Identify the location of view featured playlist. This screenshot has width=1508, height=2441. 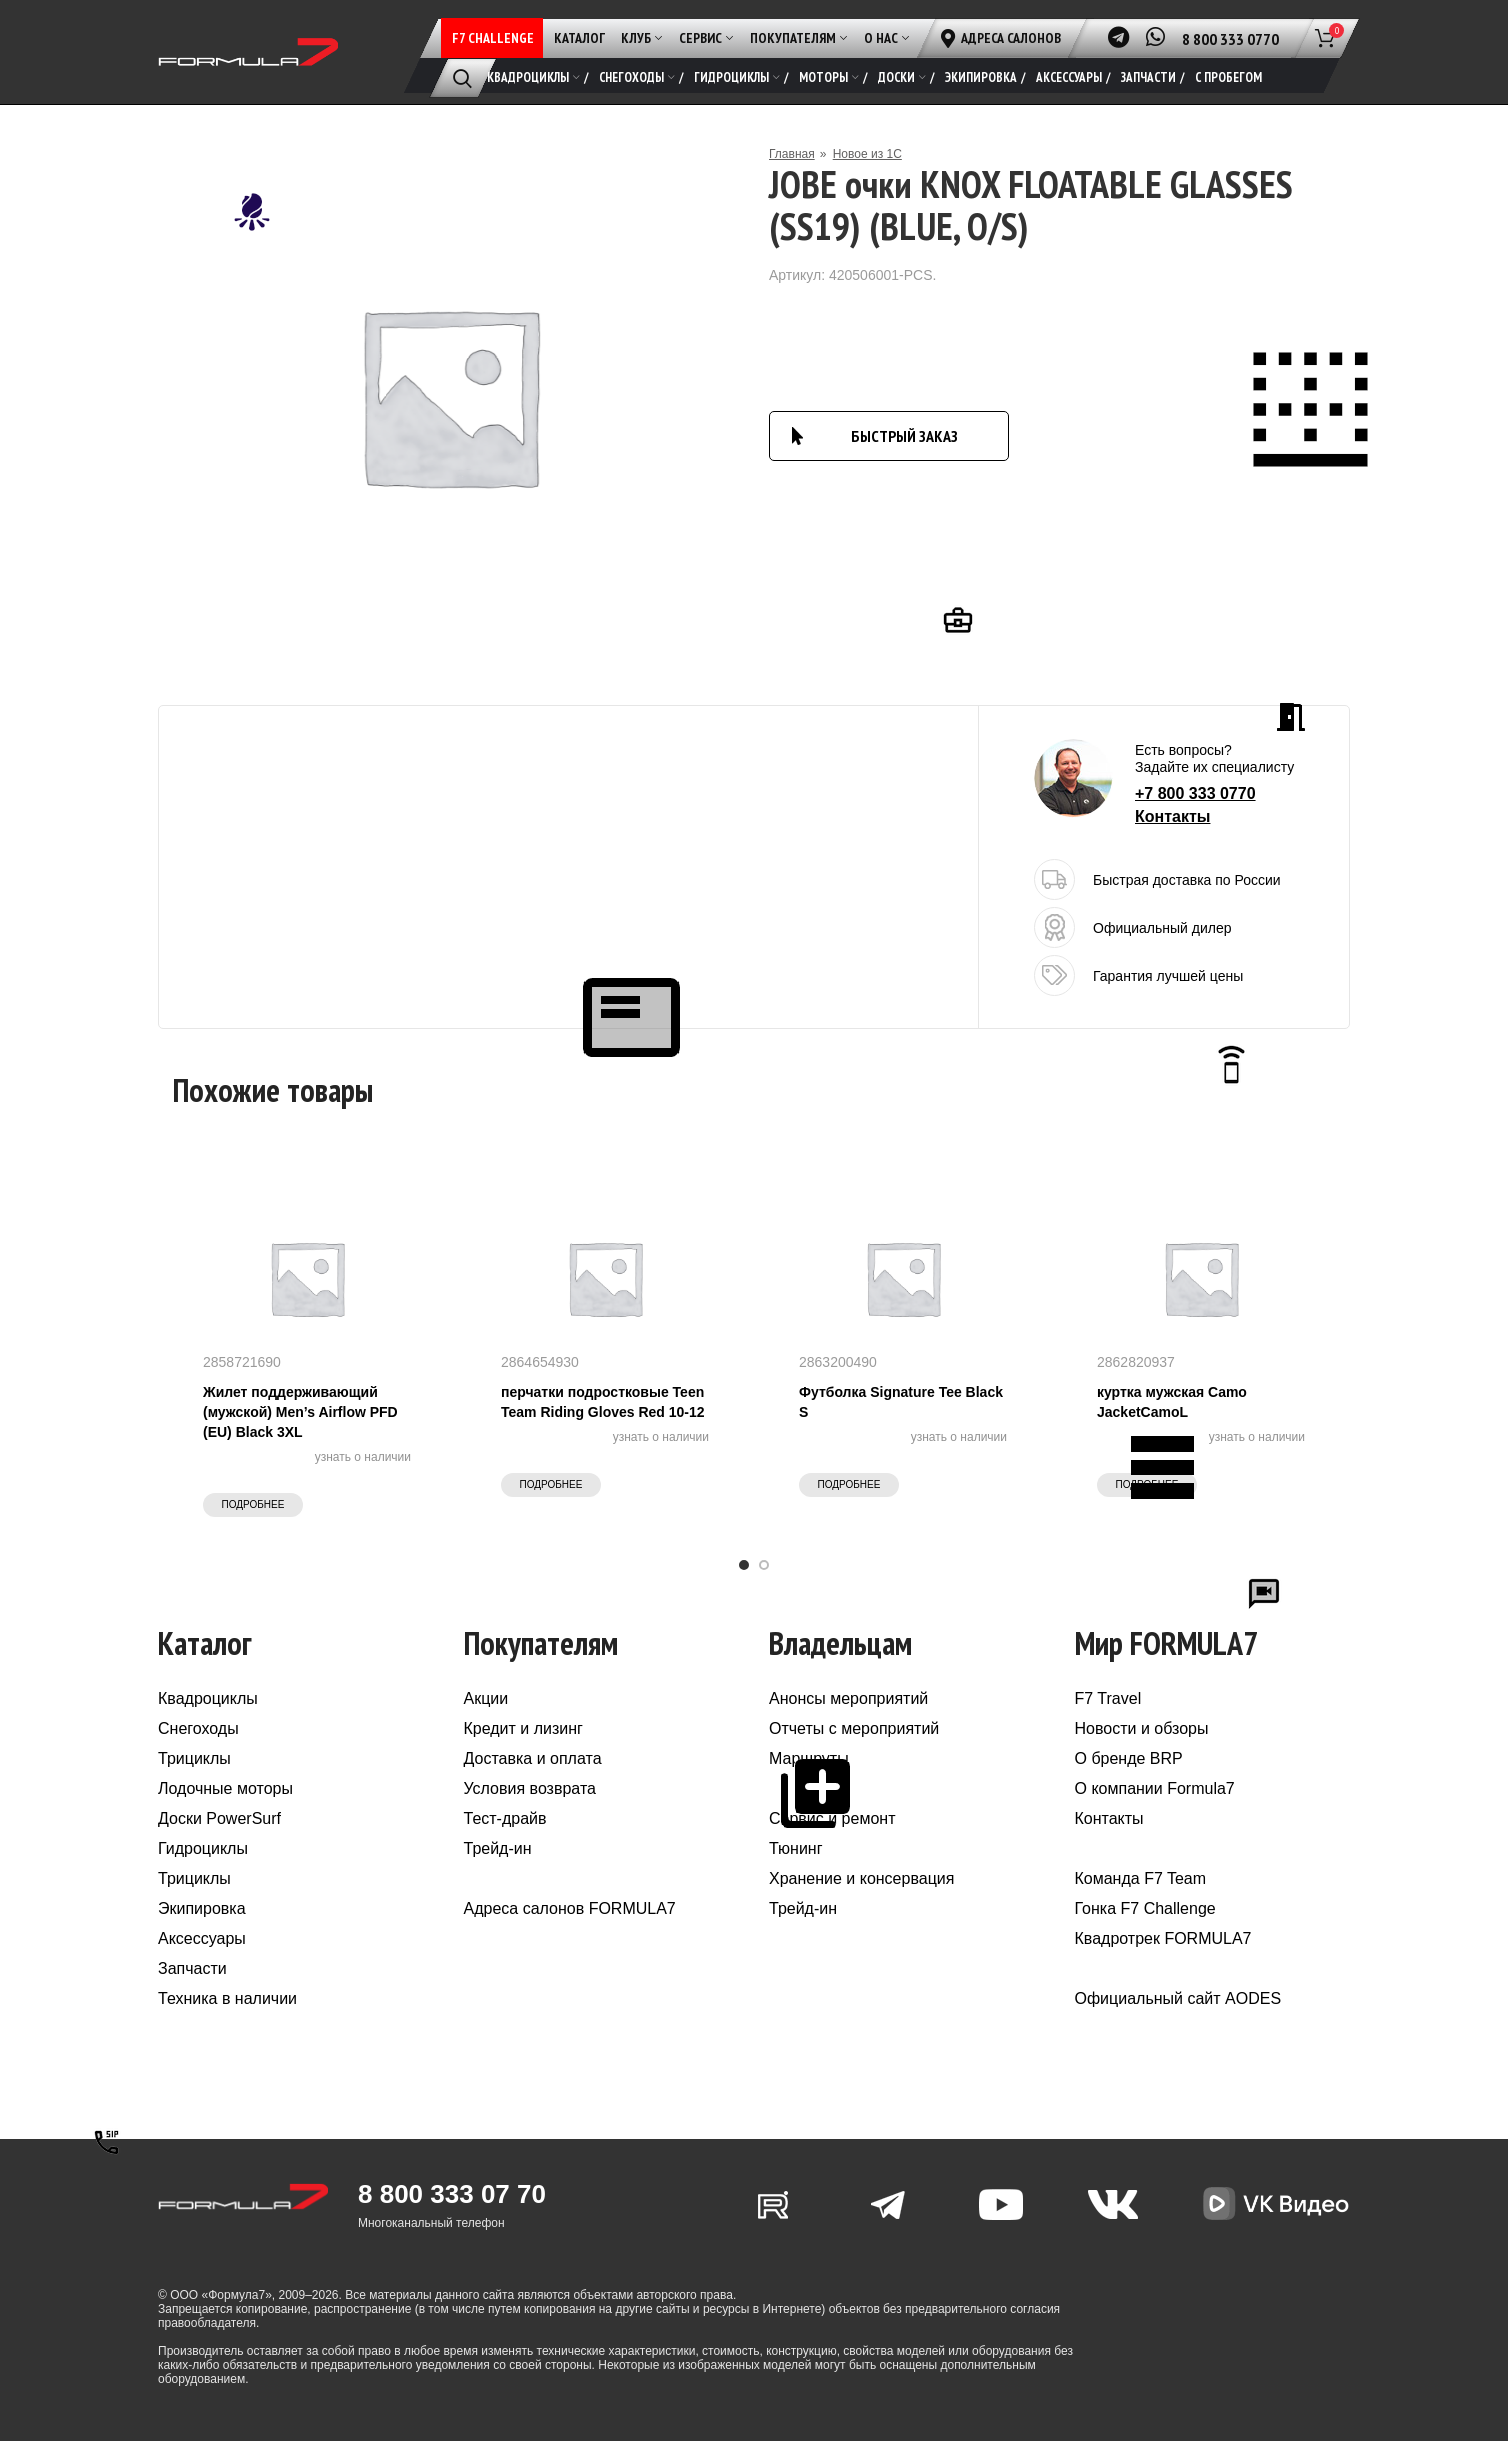
(631, 1017).